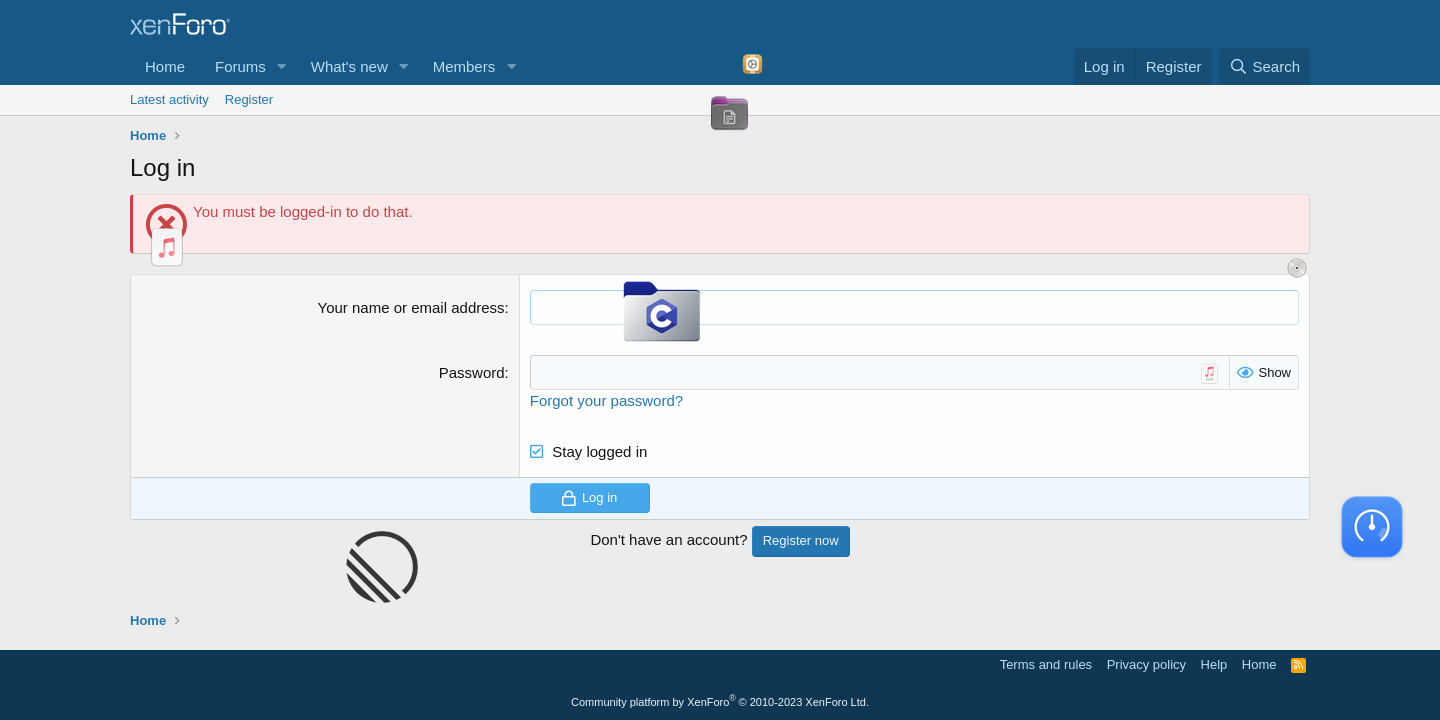  Describe the element at coordinates (1209, 373) in the screenshot. I see `a midi audio file` at that location.